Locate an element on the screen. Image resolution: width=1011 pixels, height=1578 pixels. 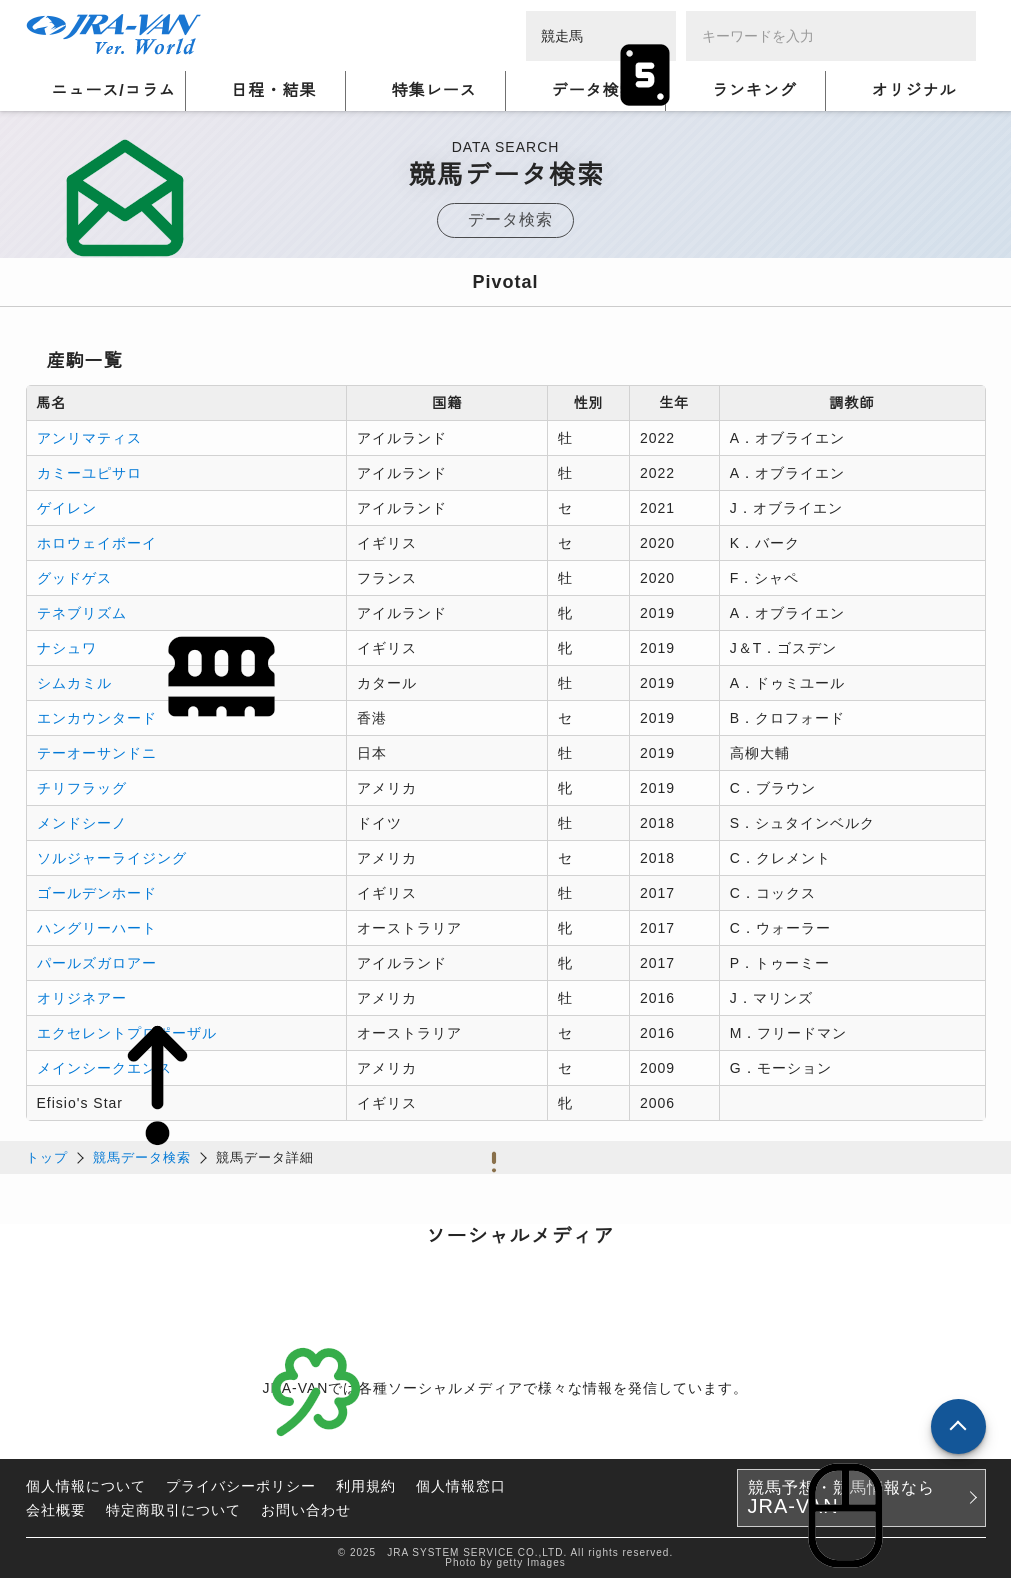
select the five card in a card game is located at coordinates (645, 75).